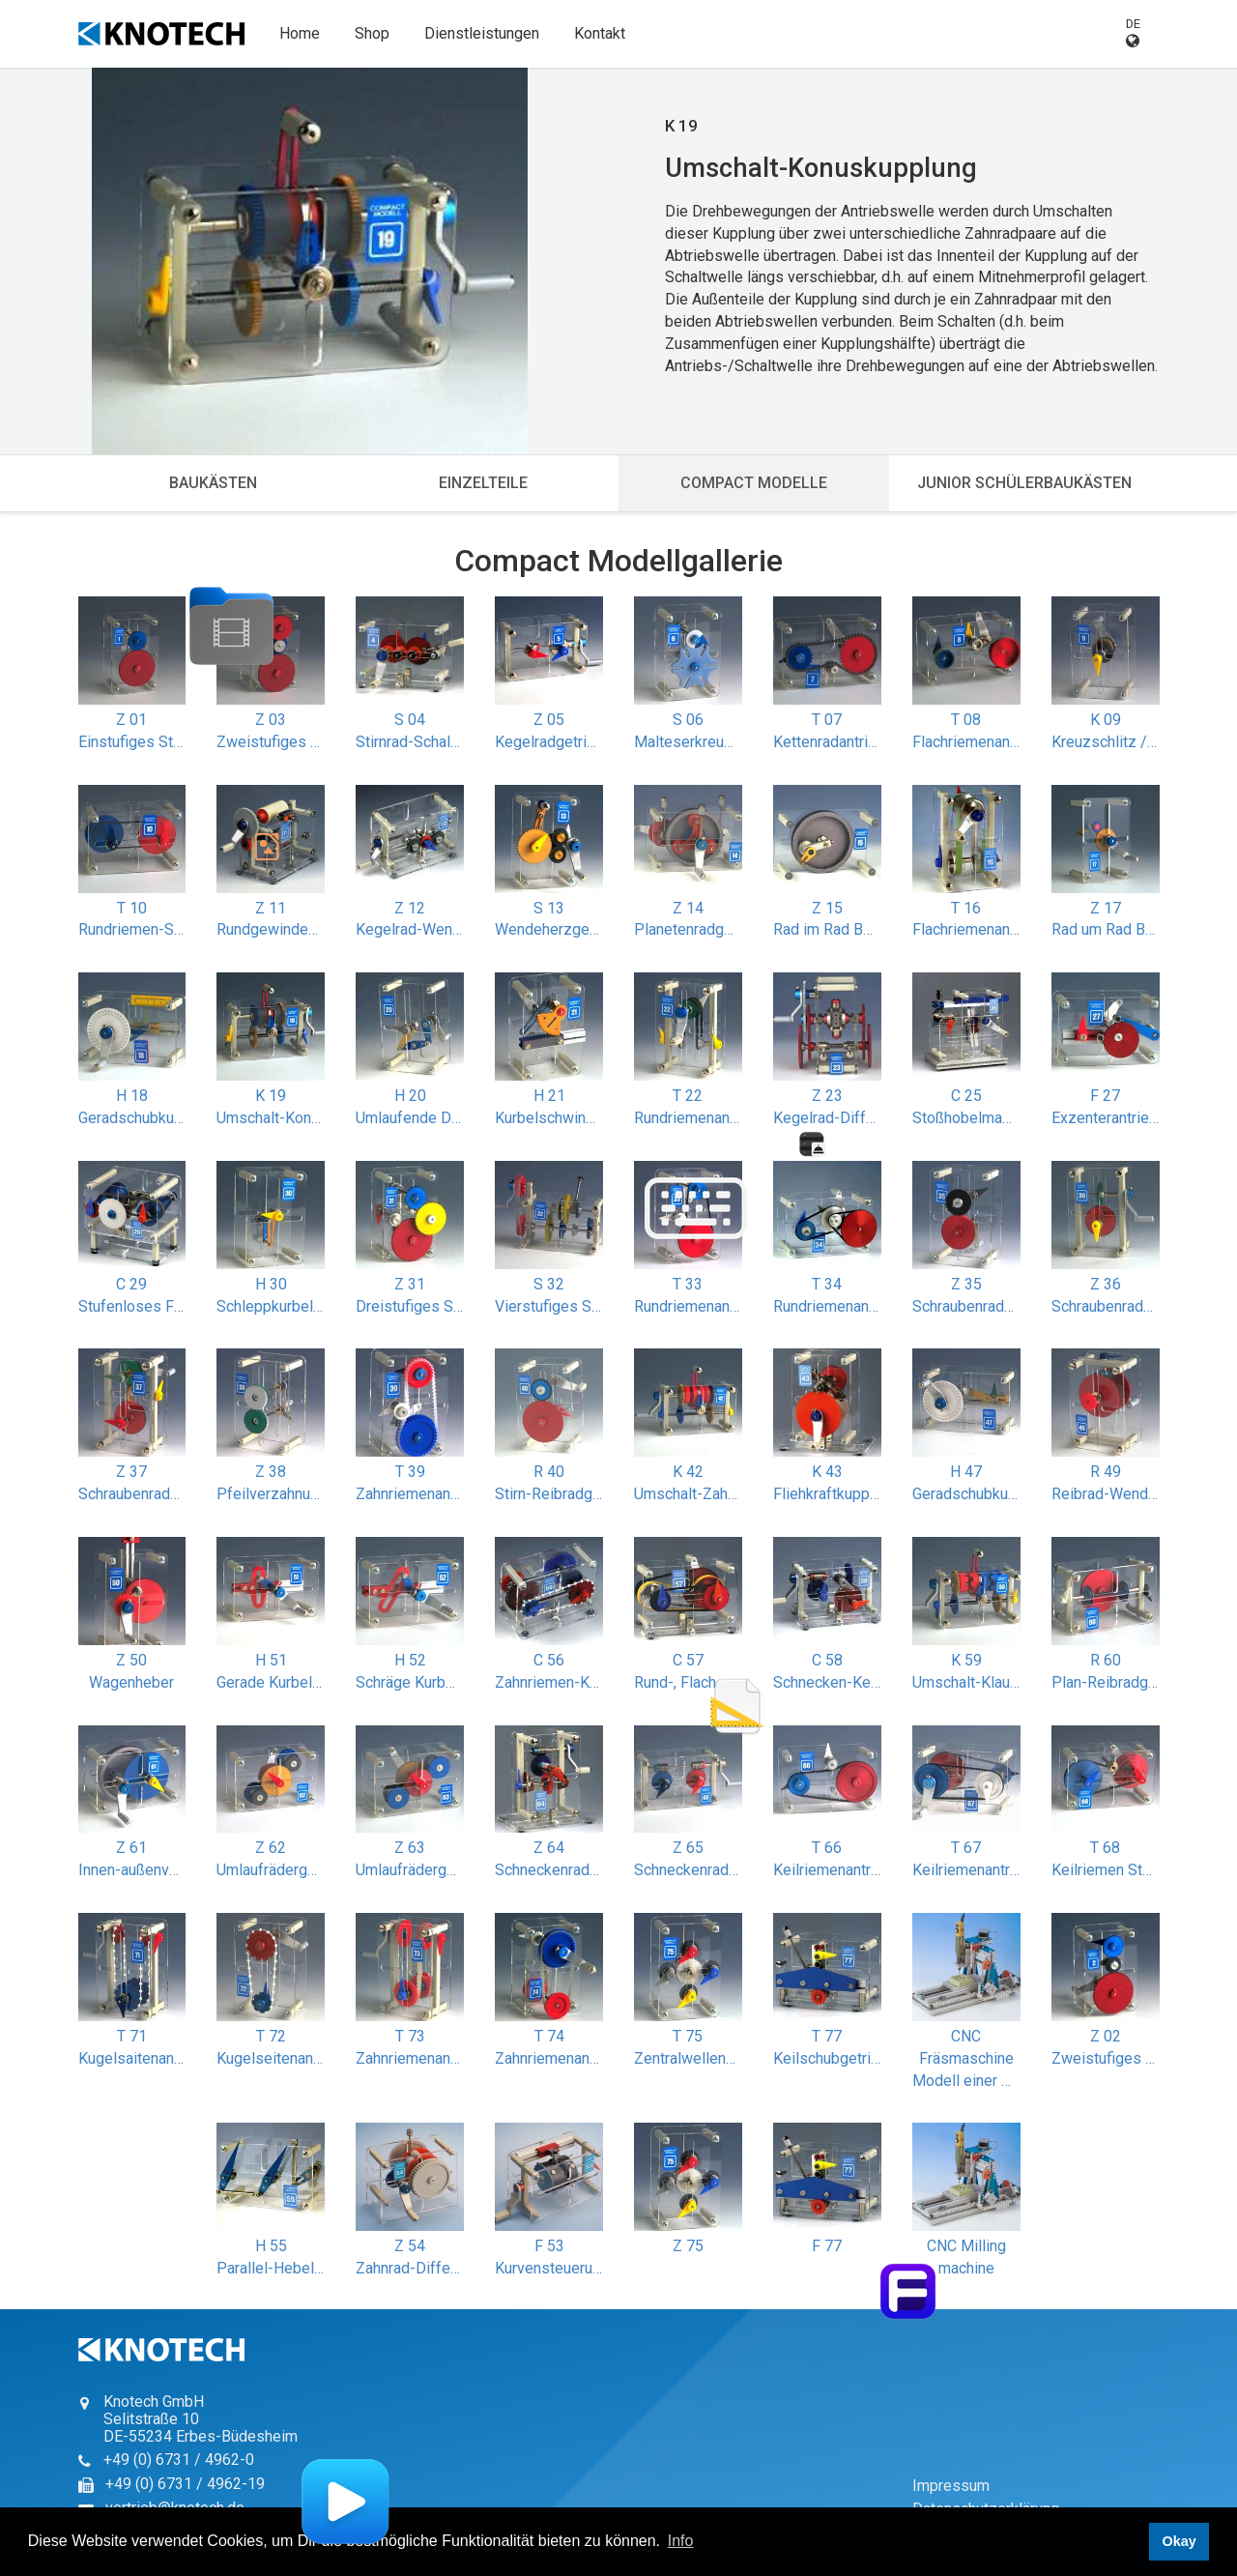 The image size is (1237, 2576). Describe the element at coordinates (737, 1706) in the screenshot. I see `configure page layout settings` at that location.